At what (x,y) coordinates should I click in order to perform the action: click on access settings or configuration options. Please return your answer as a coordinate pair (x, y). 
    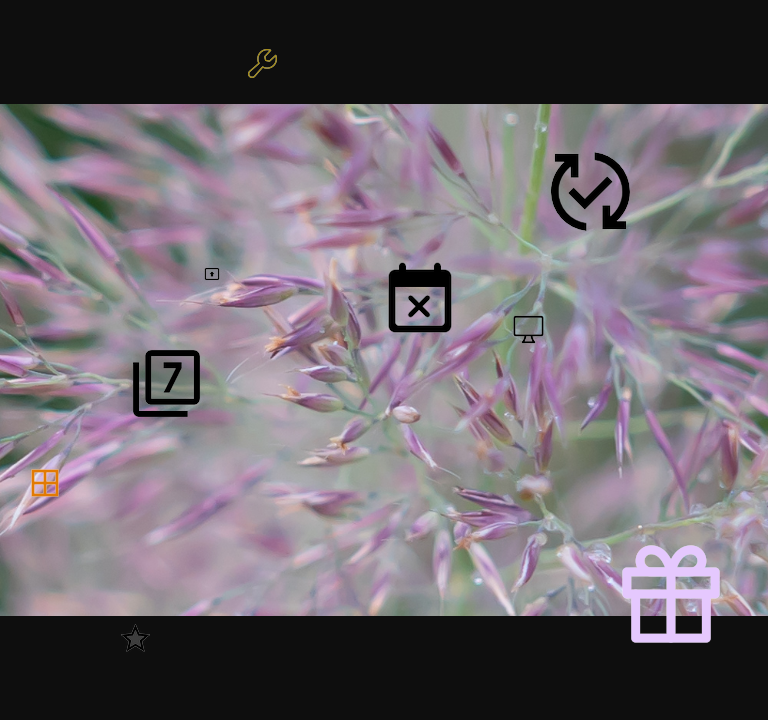
    Looking at the image, I should click on (262, 63).